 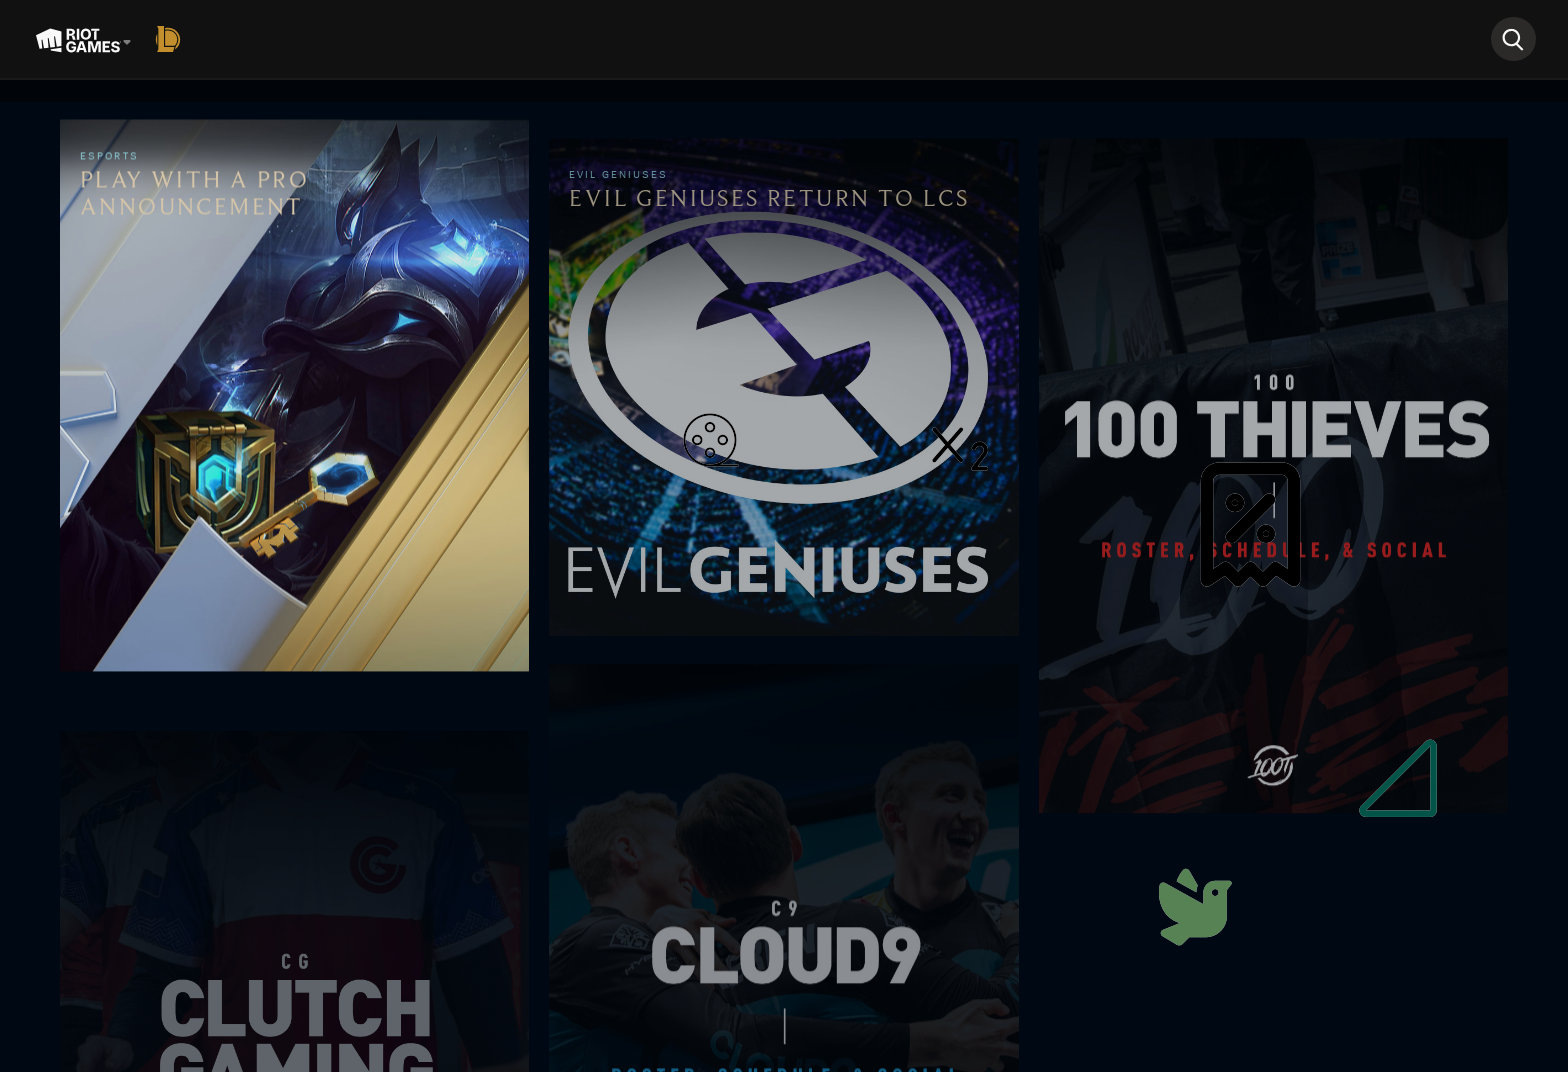 What do you see at coordinates (1250, 524) in the screenshot?
I see `view tax receipt or invoice` at bounding box center [1250, 524].